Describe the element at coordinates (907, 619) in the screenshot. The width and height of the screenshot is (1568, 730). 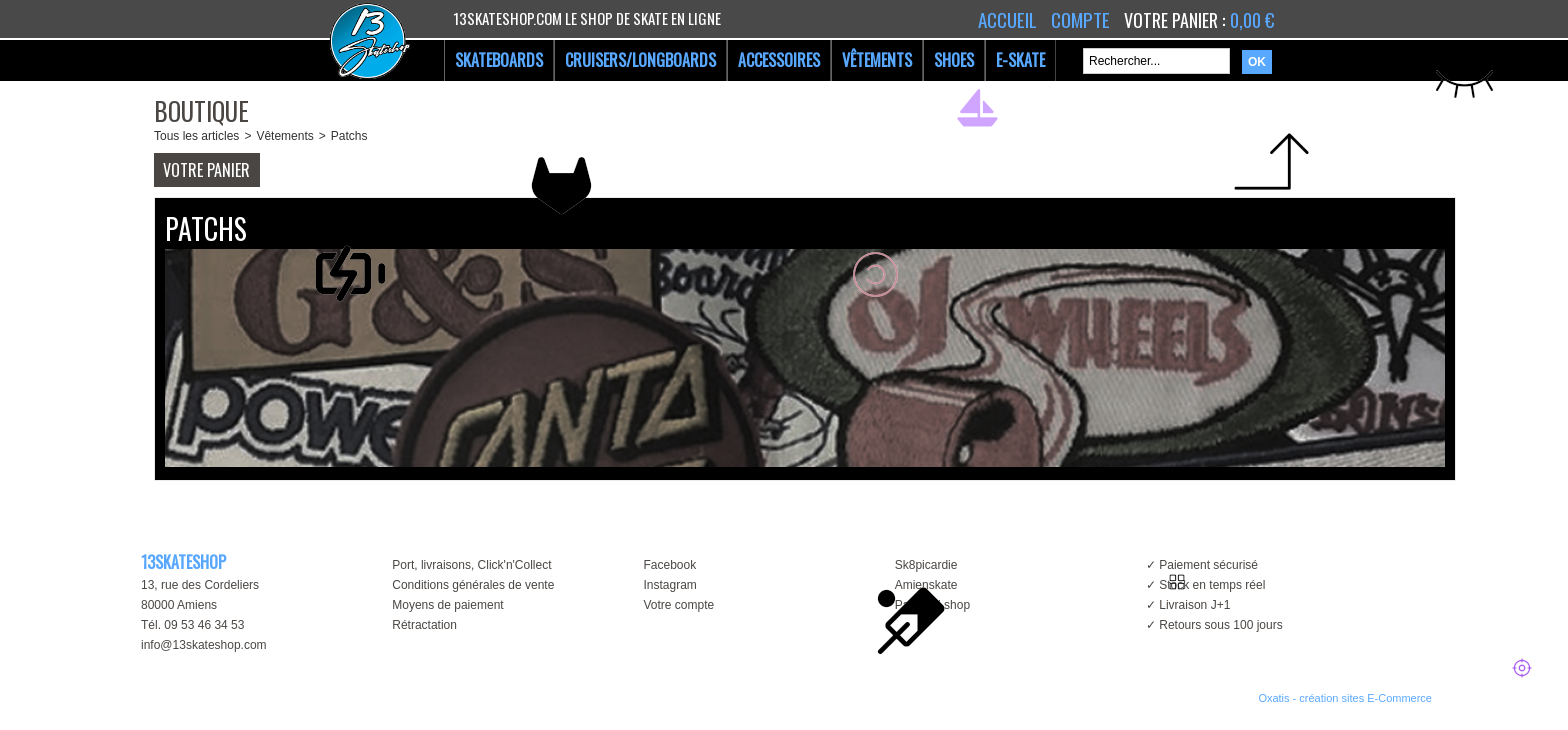
I see `access cricket sports scores or content` at that location.